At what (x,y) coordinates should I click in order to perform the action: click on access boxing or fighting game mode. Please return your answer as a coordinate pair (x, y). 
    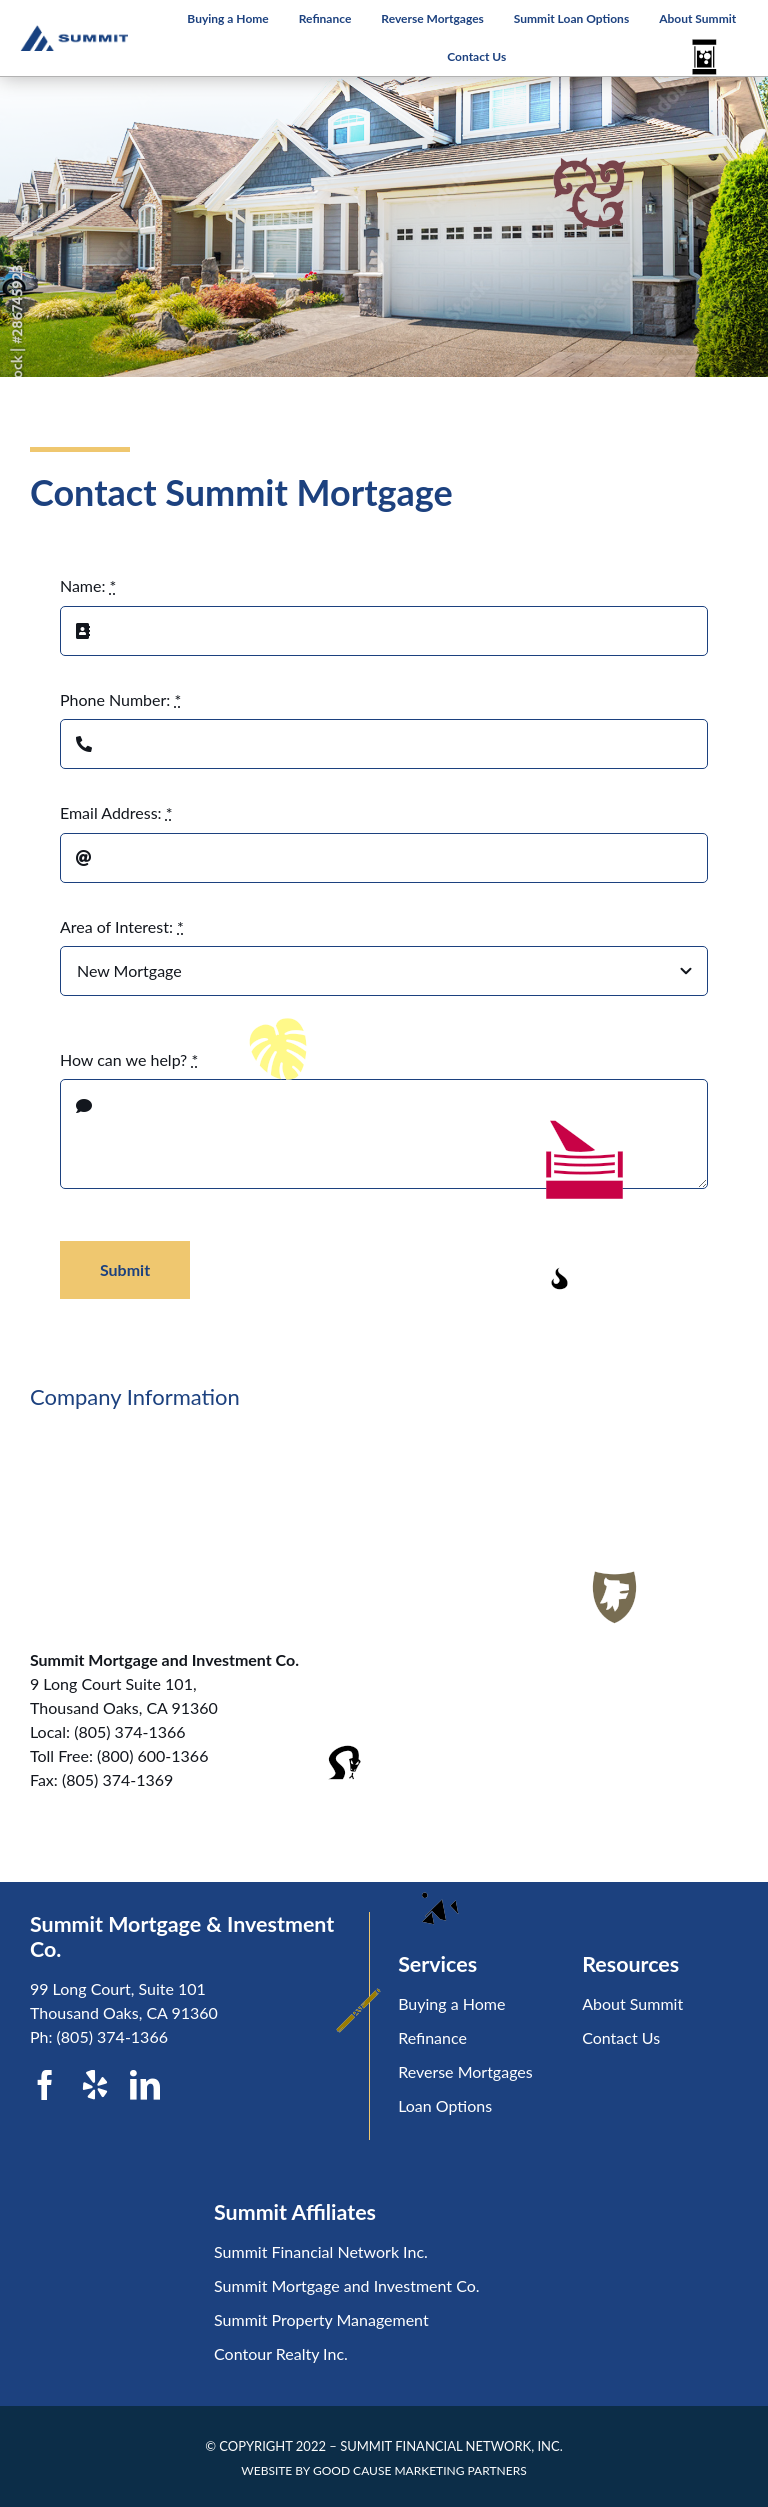
    Looking at the image, I should click on (584, 1160).